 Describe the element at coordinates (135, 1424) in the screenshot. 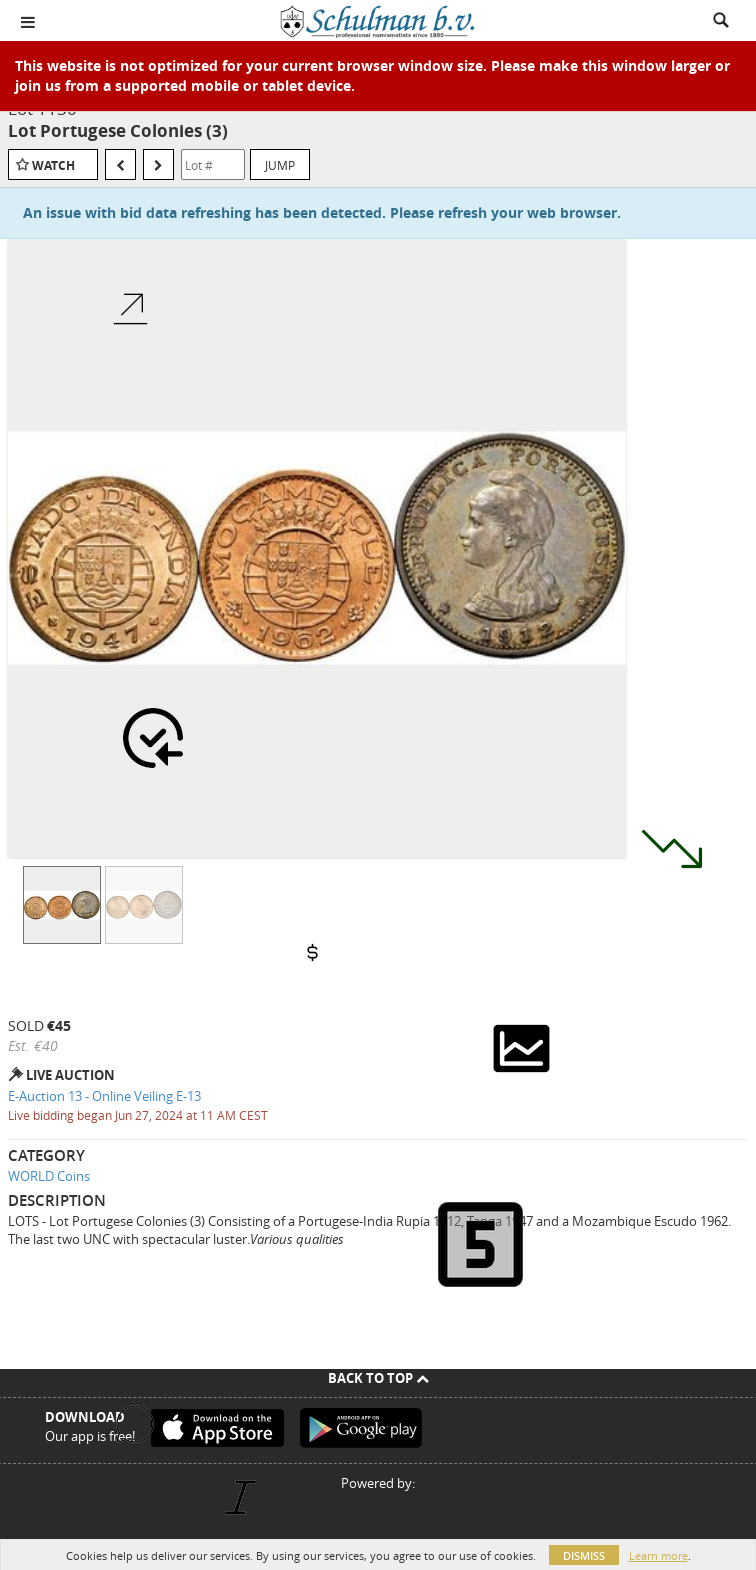

I see `open chat or messaging` at that location.